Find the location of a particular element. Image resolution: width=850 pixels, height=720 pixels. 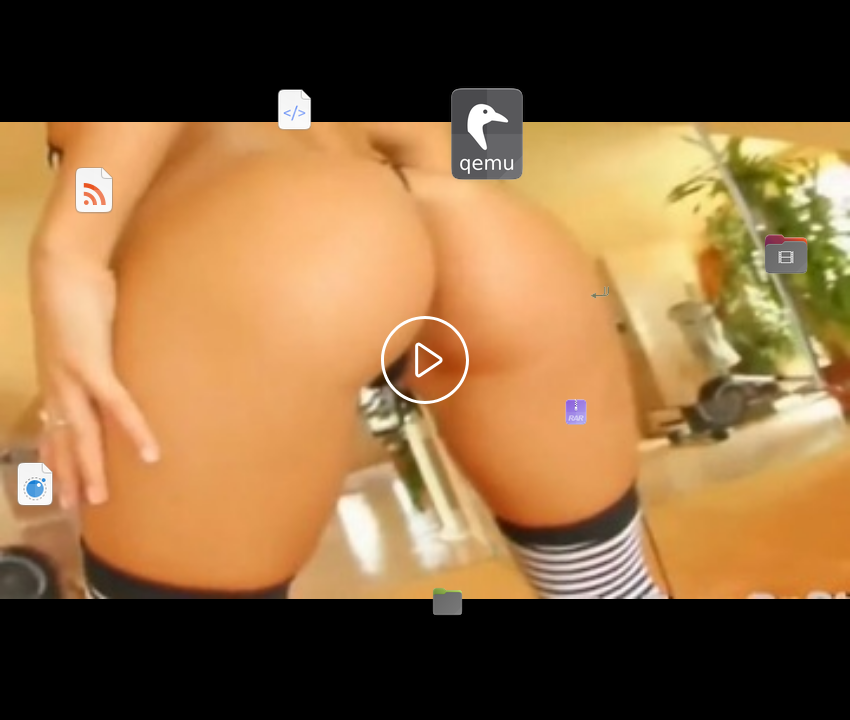

lua script file is located at coordinates (35, 484).